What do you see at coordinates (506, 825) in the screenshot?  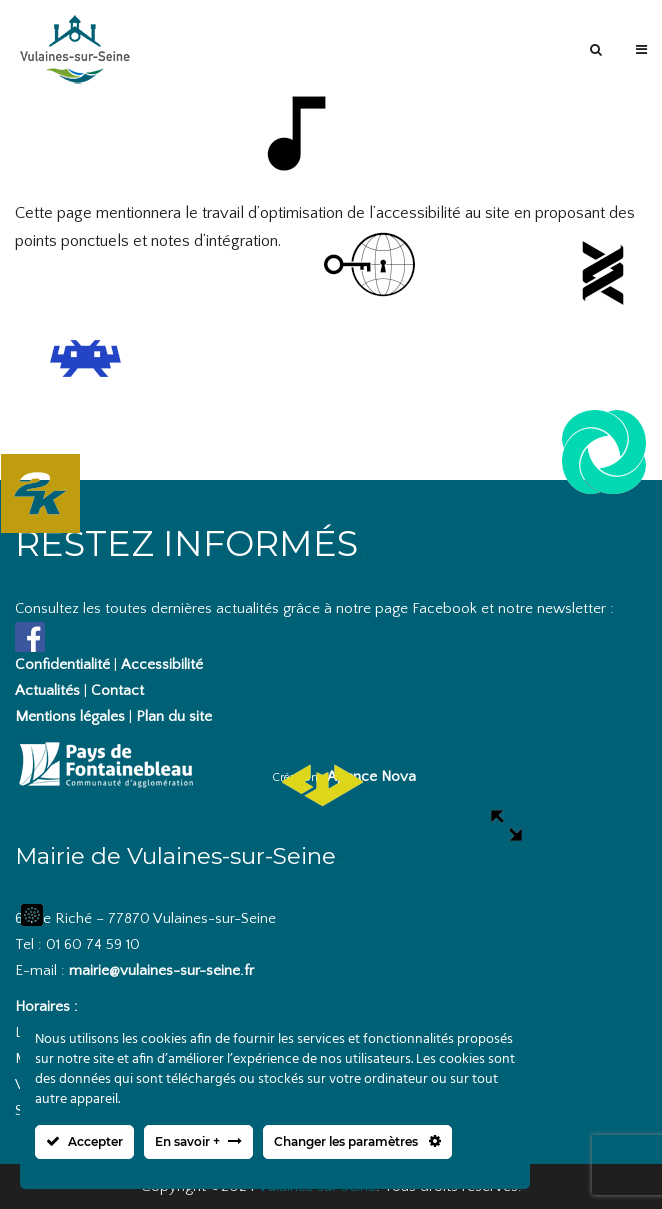 I see `expand content to fullscreen` at bounding box center [506, 825].